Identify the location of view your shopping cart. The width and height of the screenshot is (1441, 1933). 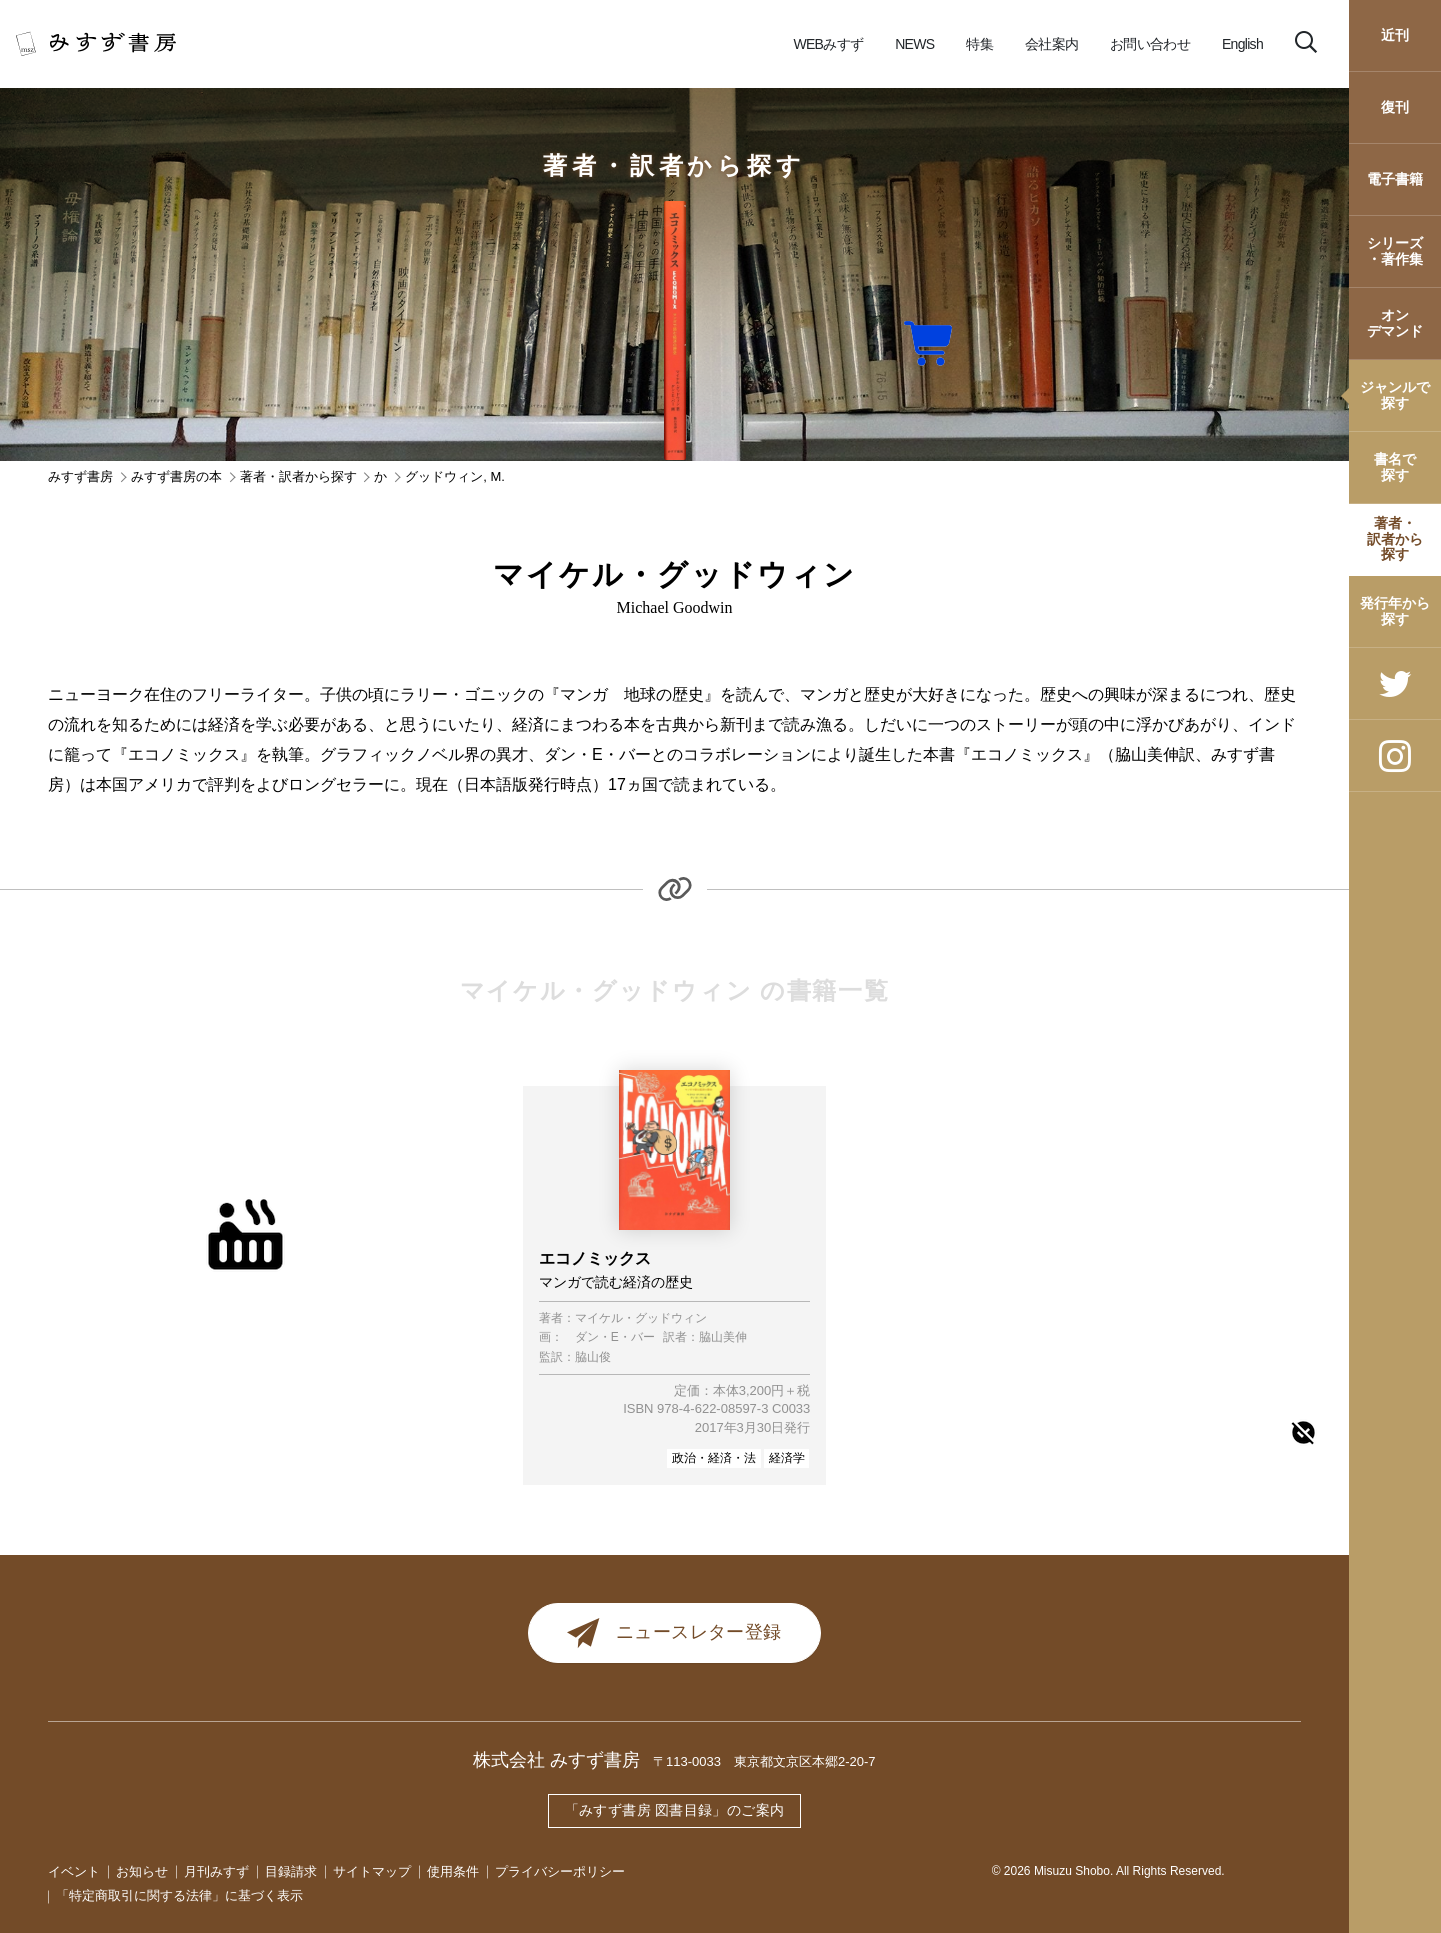
(931, 344).